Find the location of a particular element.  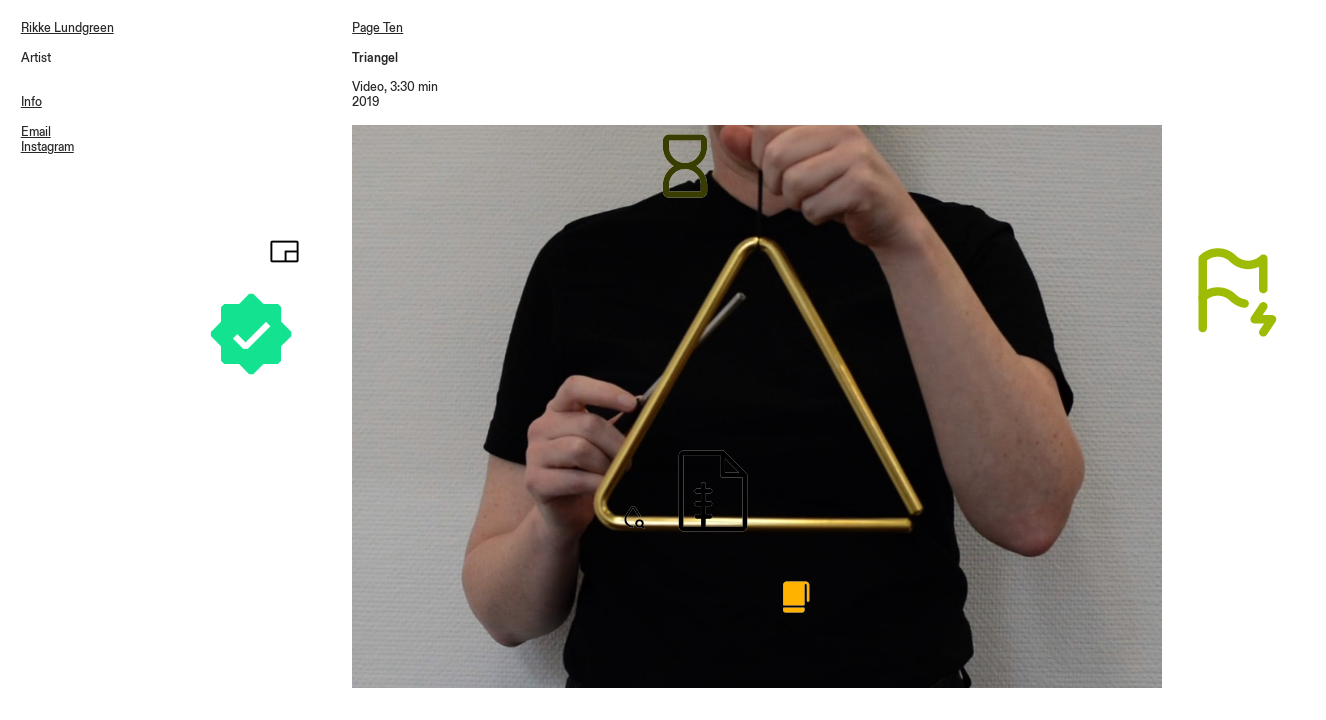

flag an item for urgent attention is located at coordinates (1233, 289).